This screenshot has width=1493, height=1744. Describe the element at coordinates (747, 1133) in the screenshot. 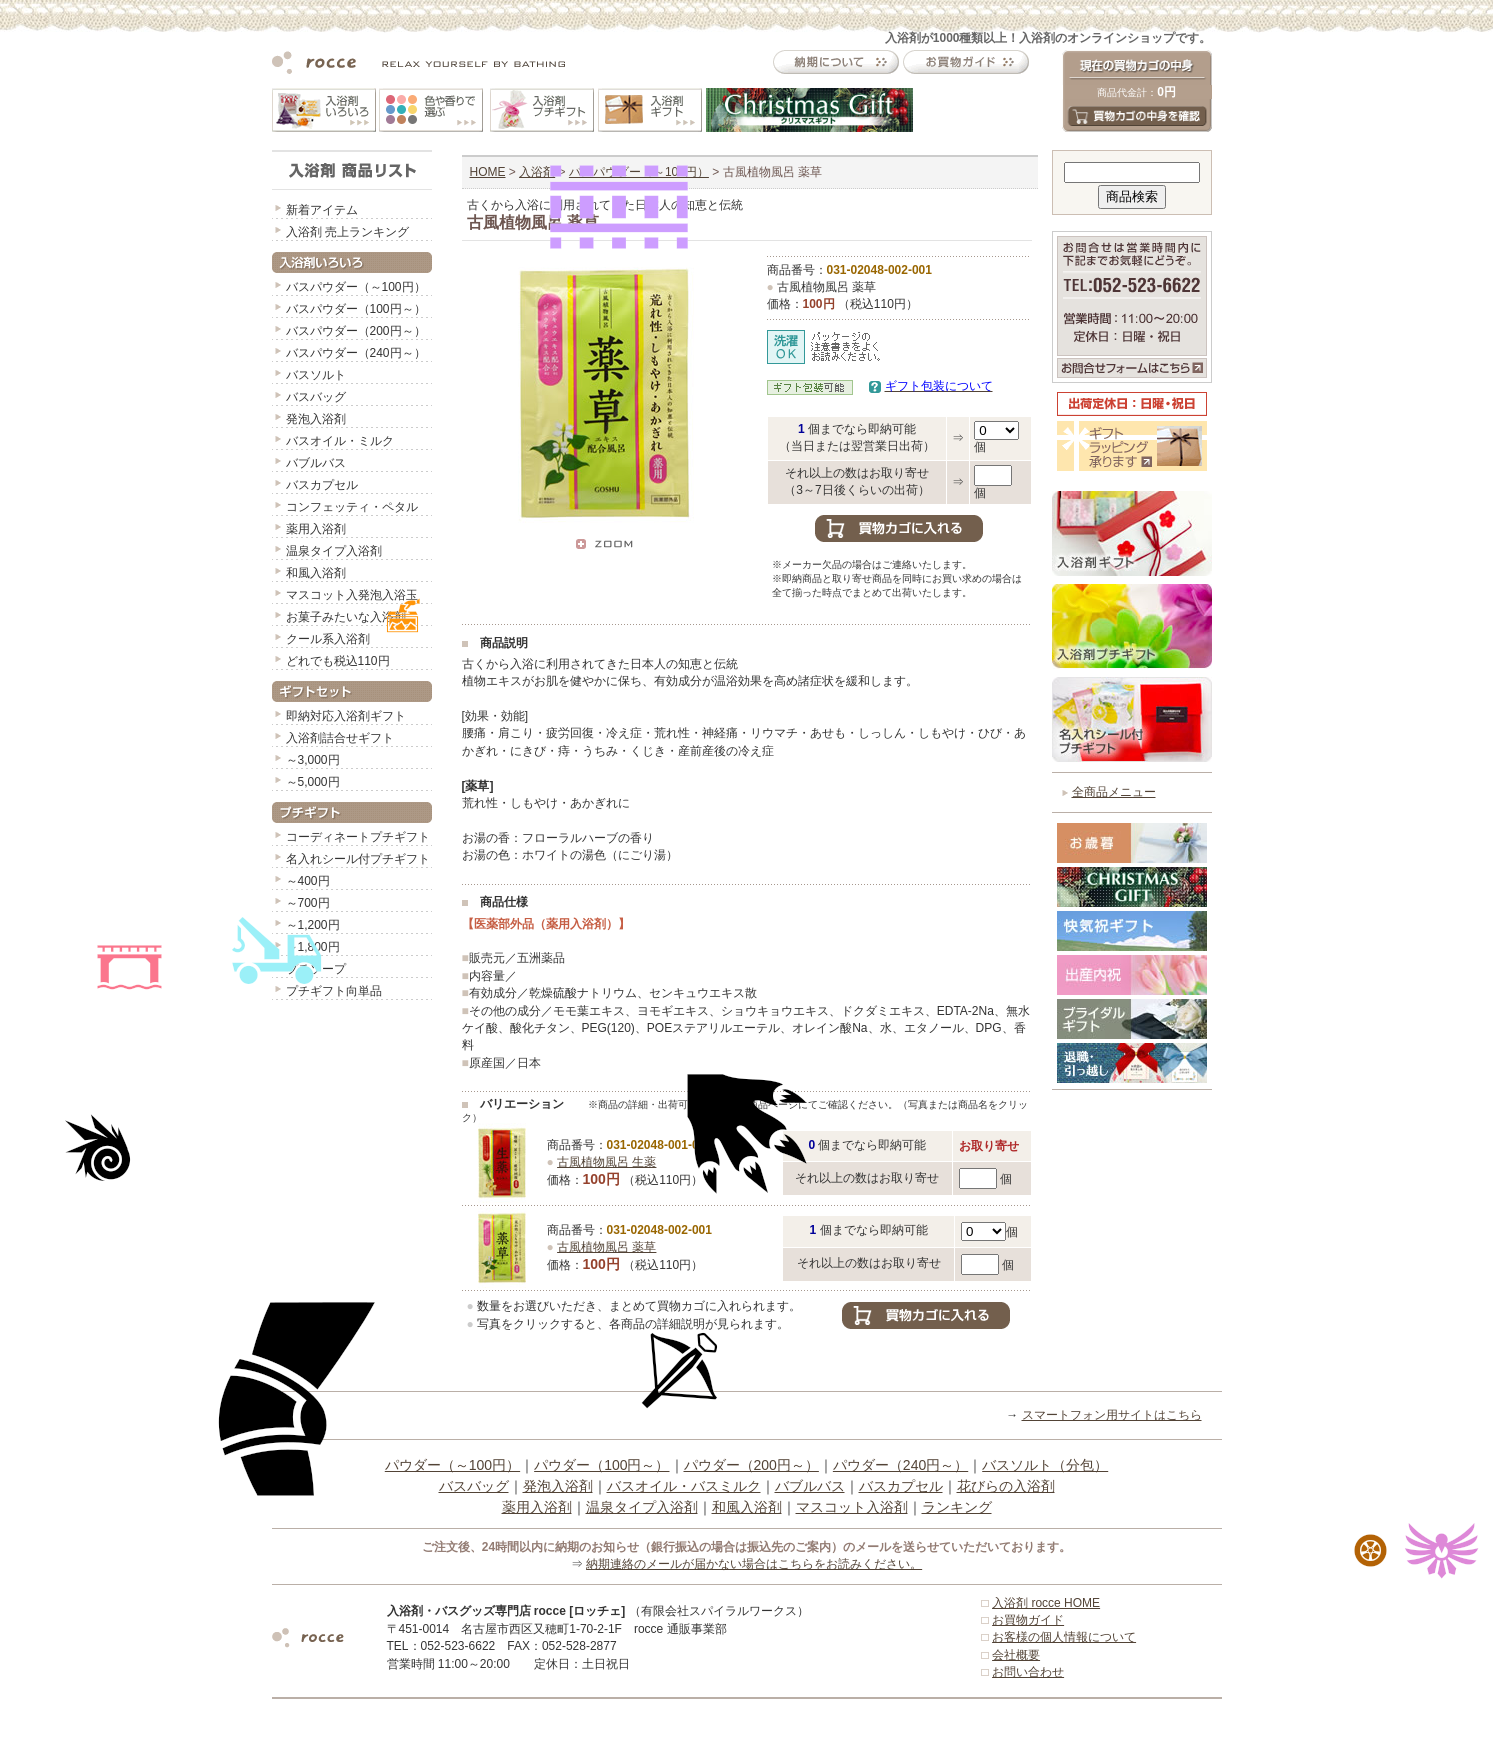

I see `access pet or animal-related features` at that location.